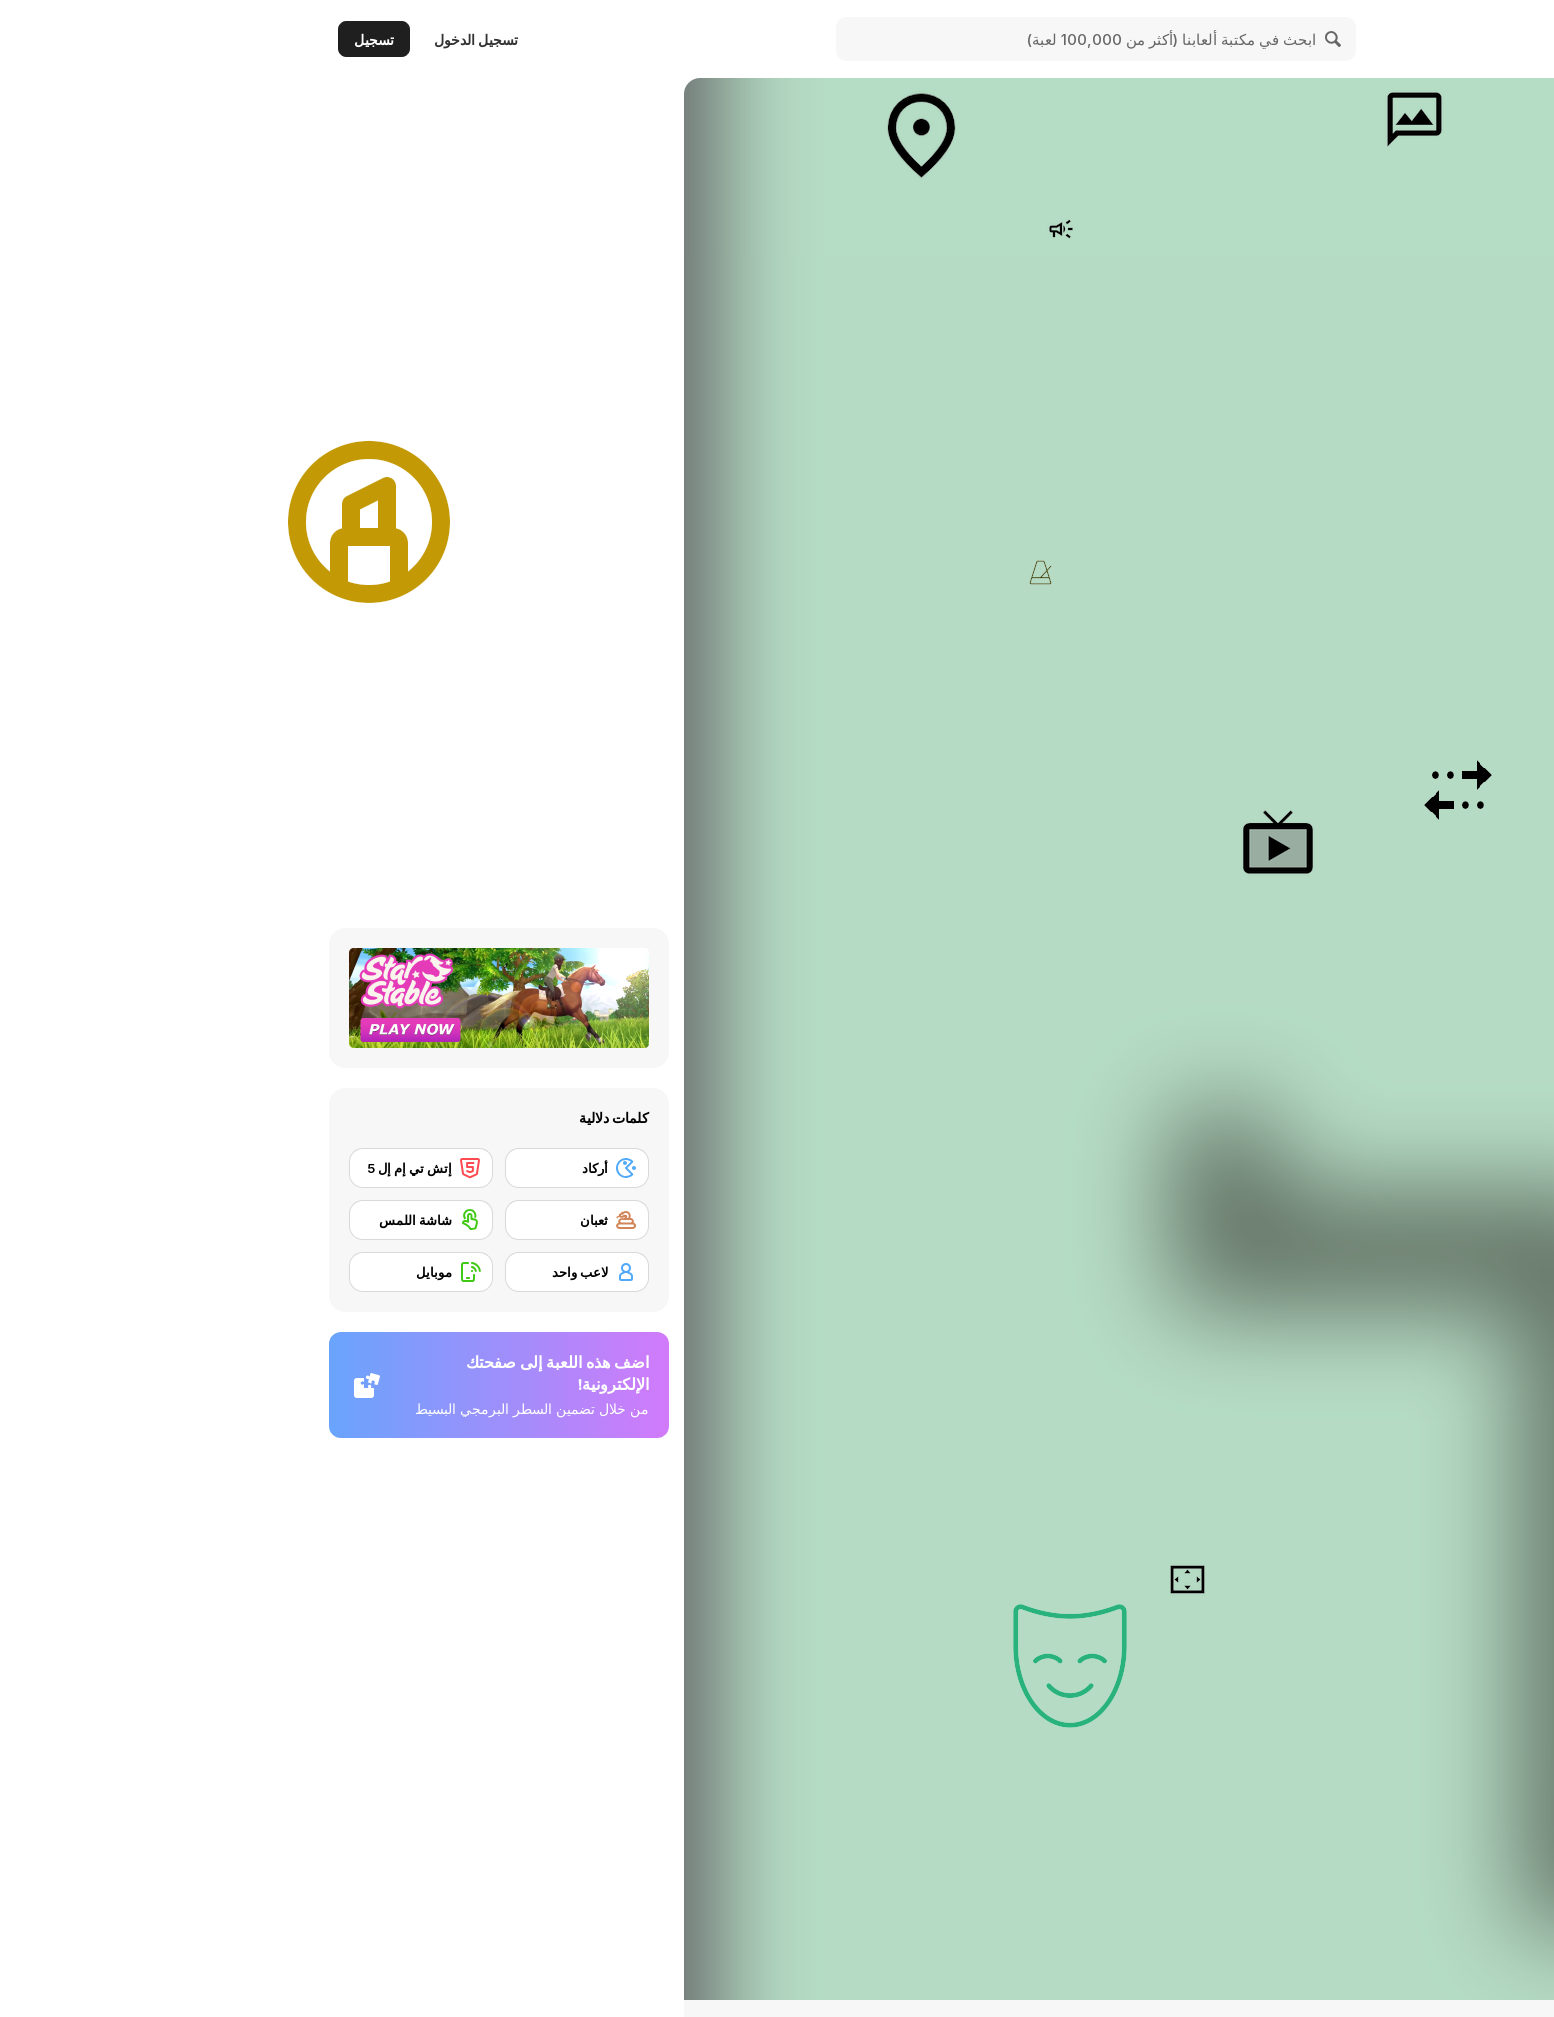 Image resolution: width=1554 pixels, height=2017 pixels. Describe the element at coordinates (1187, 1579) in the screenshot. I see `adjust display overscan or screen boundaries` at that location.